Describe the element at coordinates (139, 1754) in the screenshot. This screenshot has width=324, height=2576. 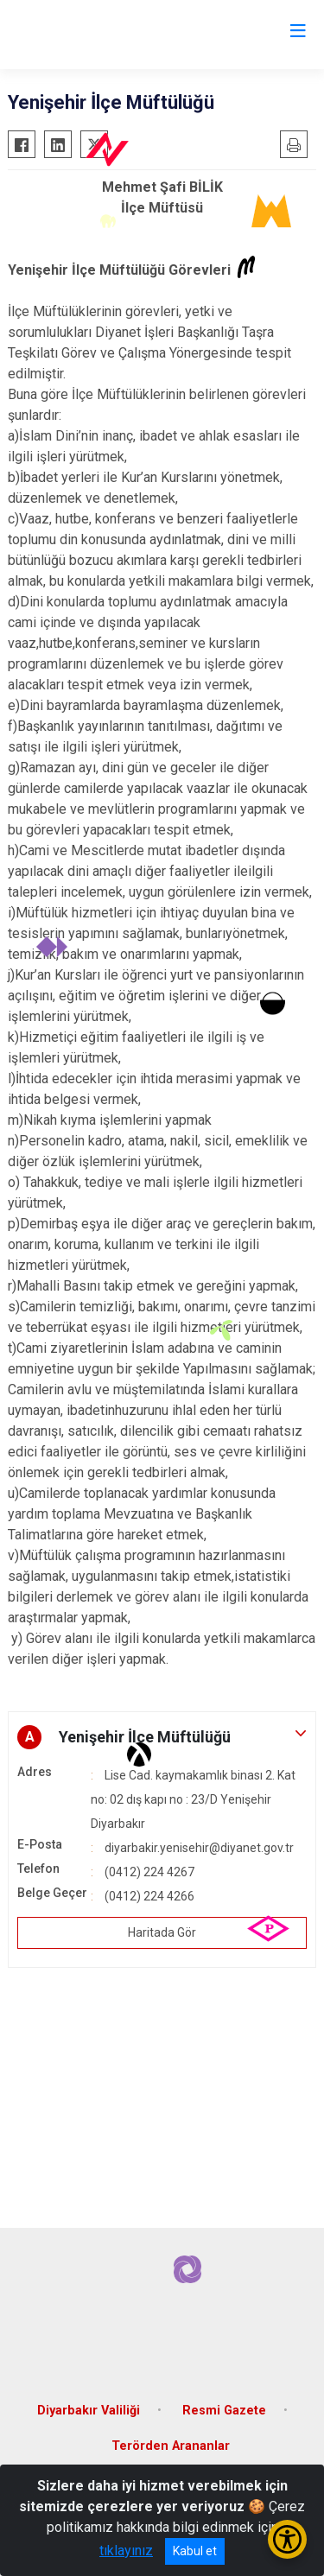
I see `racket programming language logo` at that location.